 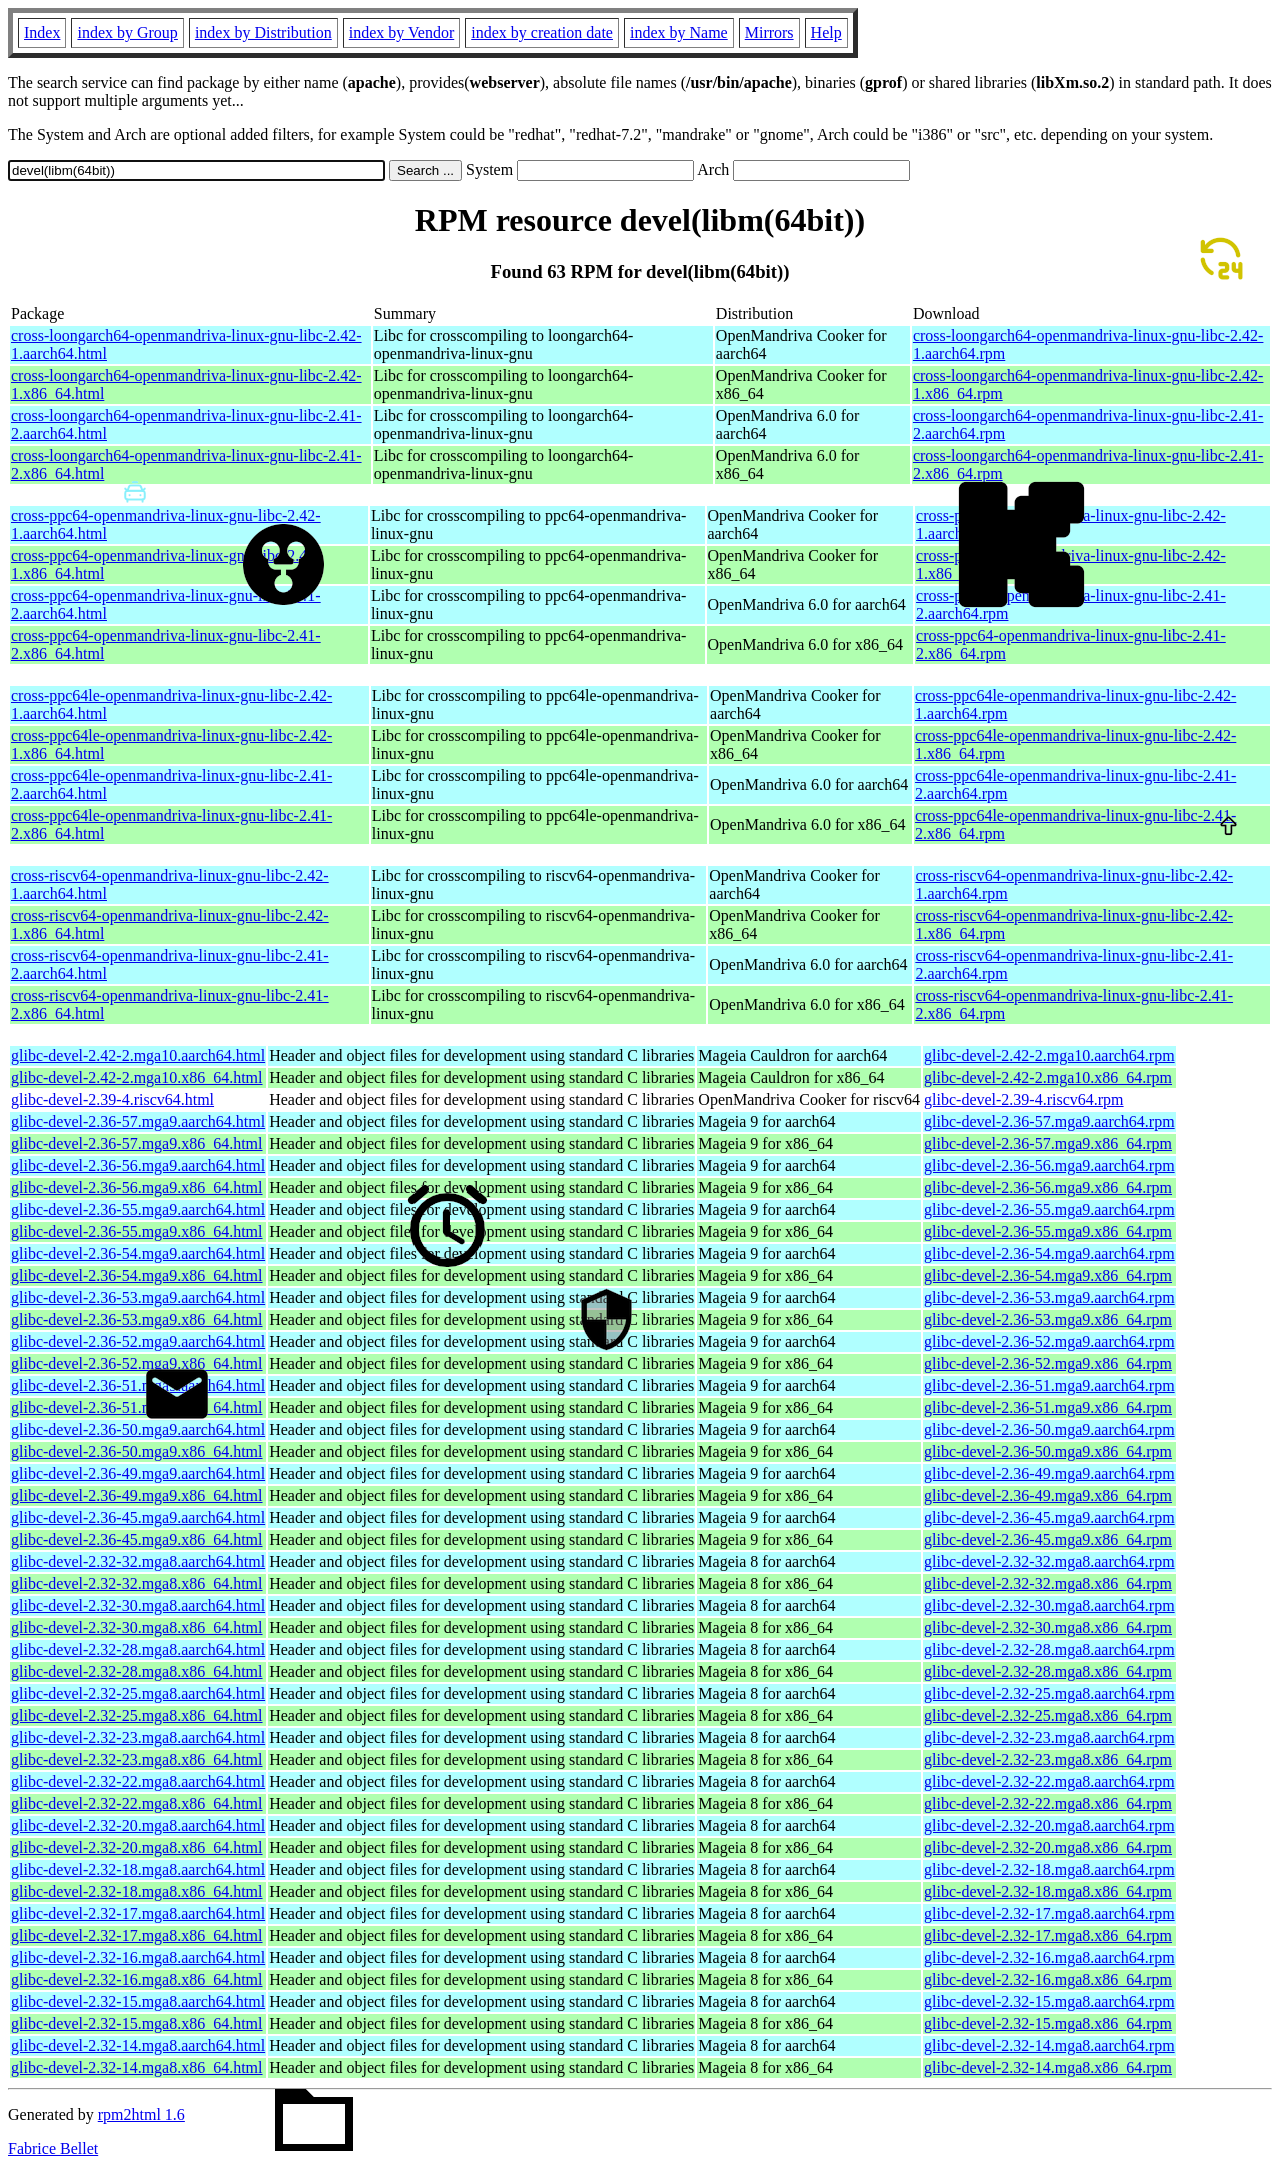 I want to click on upvote or like content, so click(x=1228, y=825).